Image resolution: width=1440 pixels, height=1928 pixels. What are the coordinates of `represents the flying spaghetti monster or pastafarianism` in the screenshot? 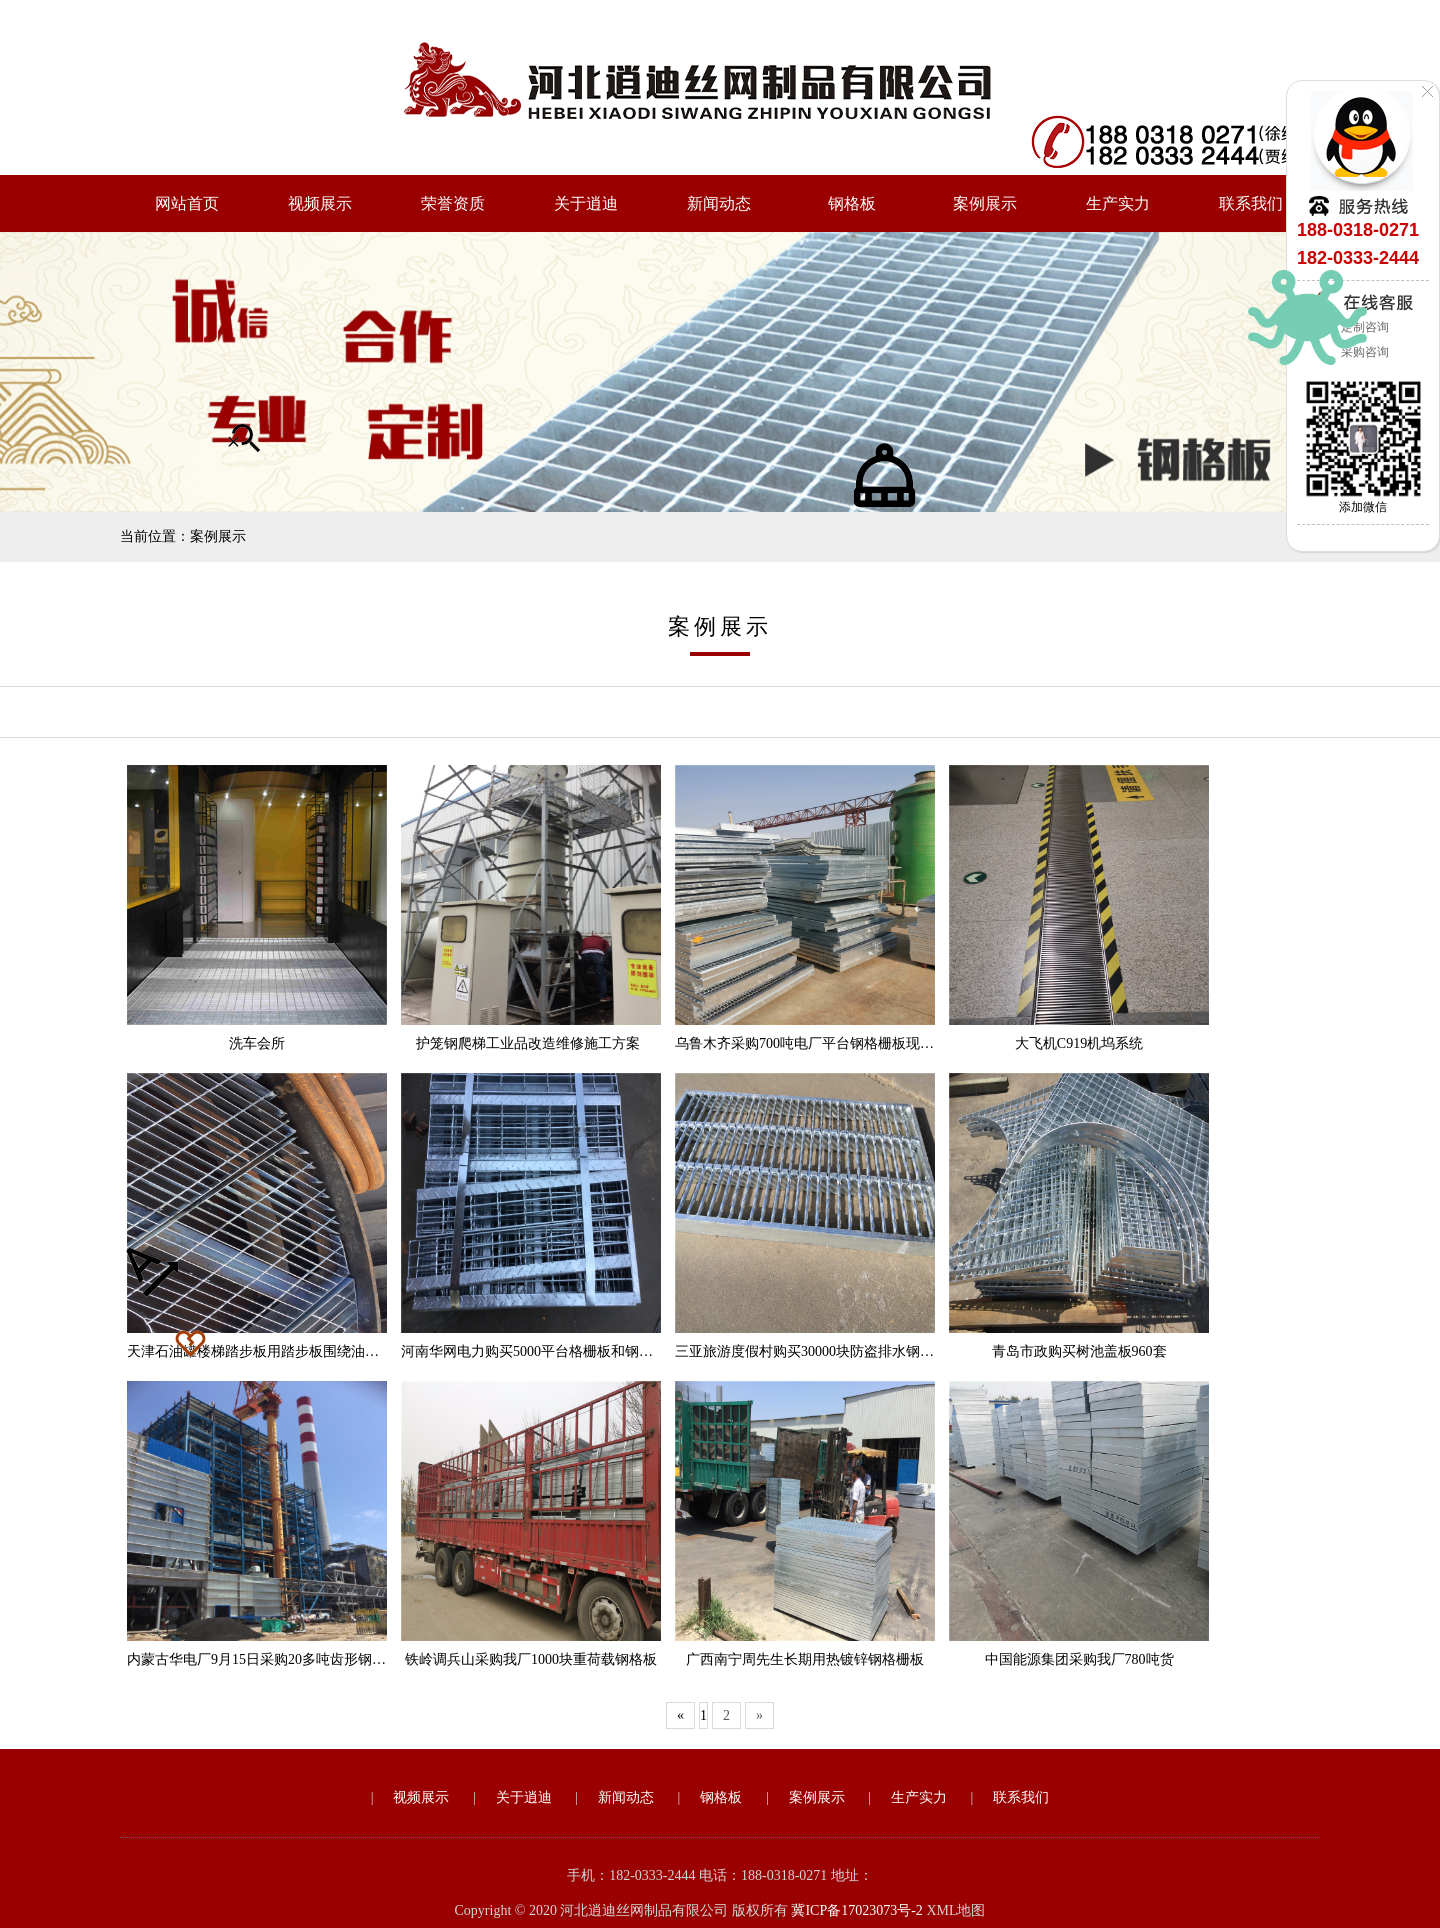 It's located at (1307, 317).